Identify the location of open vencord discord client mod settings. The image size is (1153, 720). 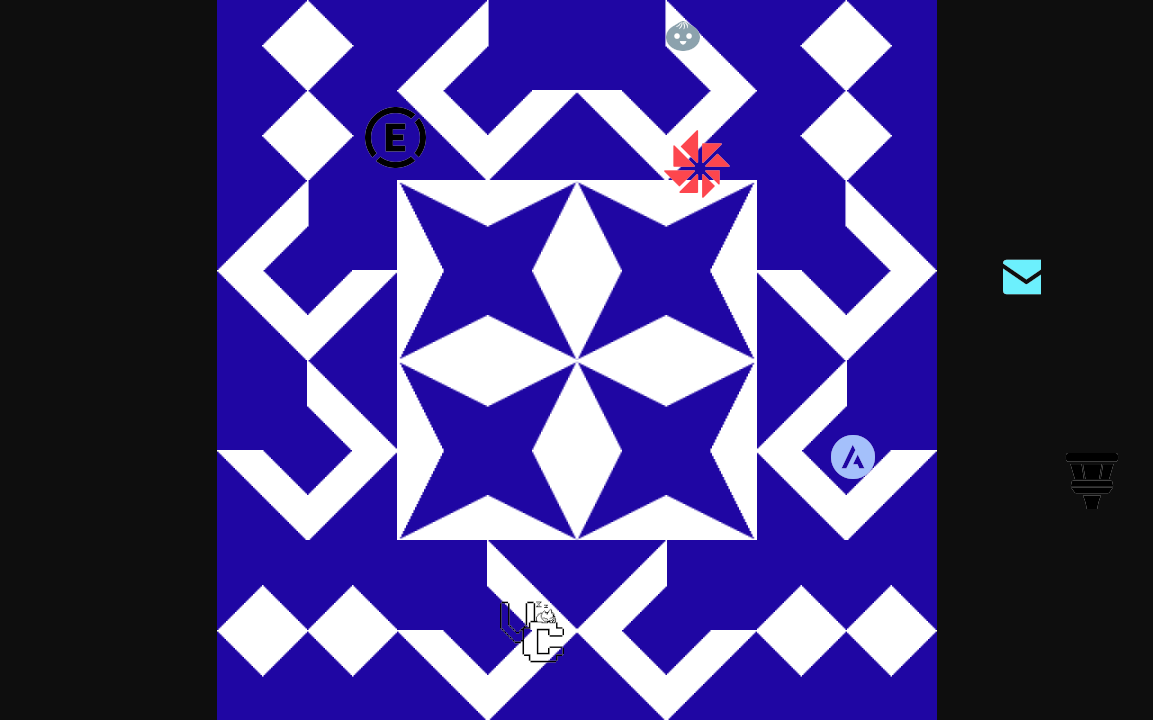
(532, 632).